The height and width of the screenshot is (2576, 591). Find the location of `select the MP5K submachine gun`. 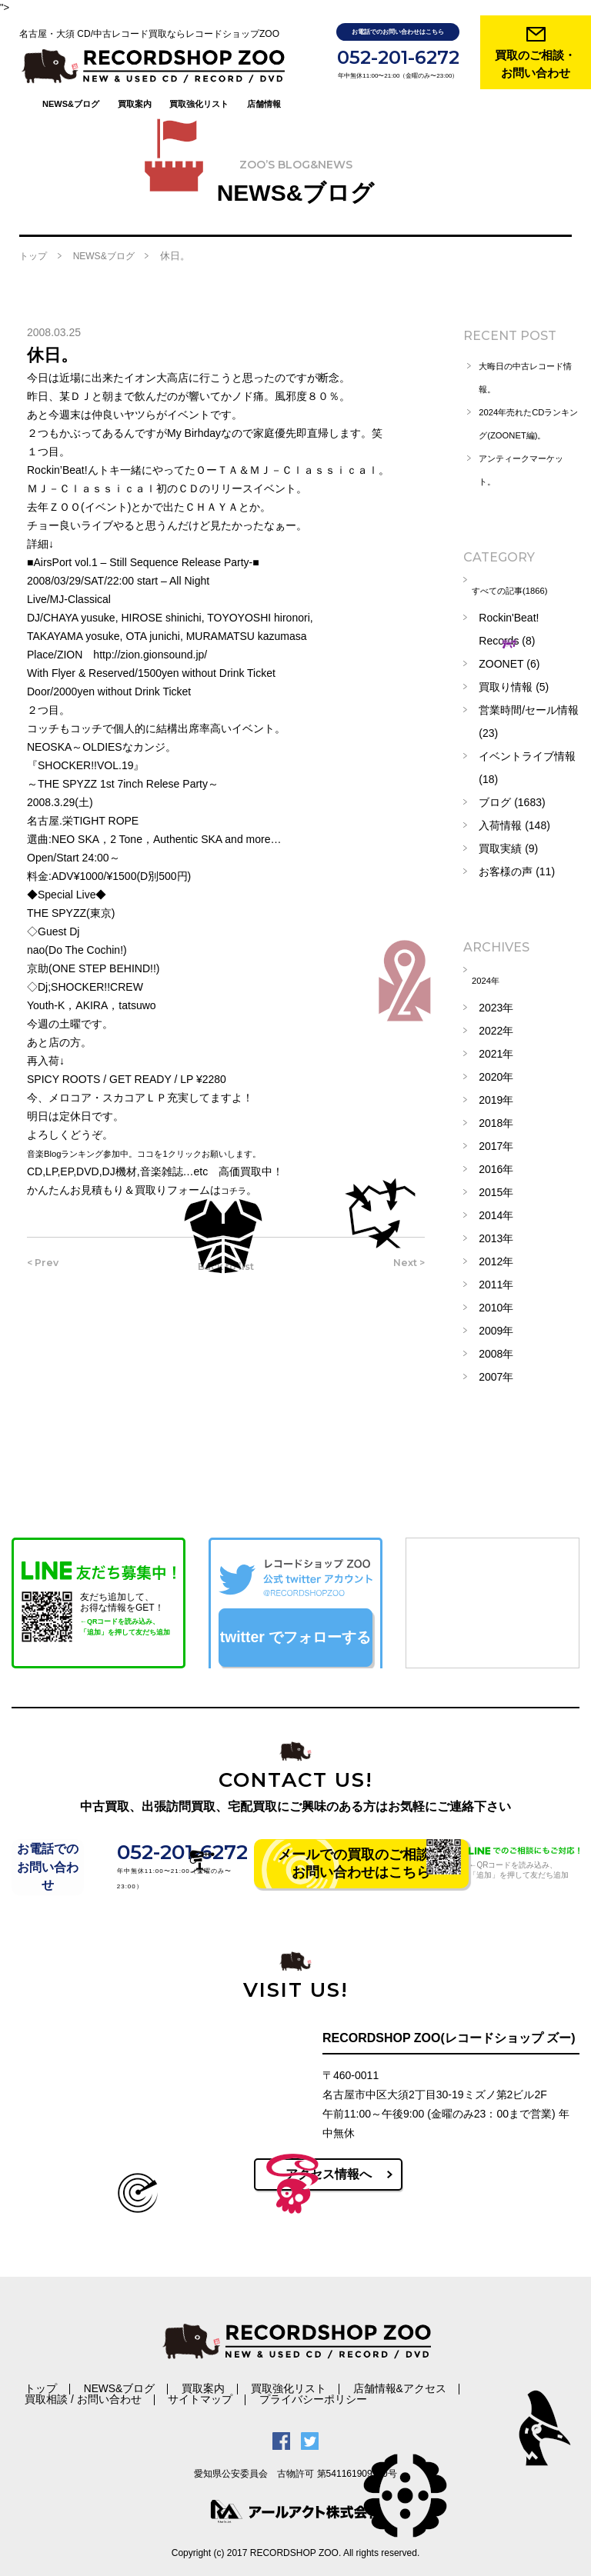

select the MP5K submachine gun is located at coordinates (509, 644).